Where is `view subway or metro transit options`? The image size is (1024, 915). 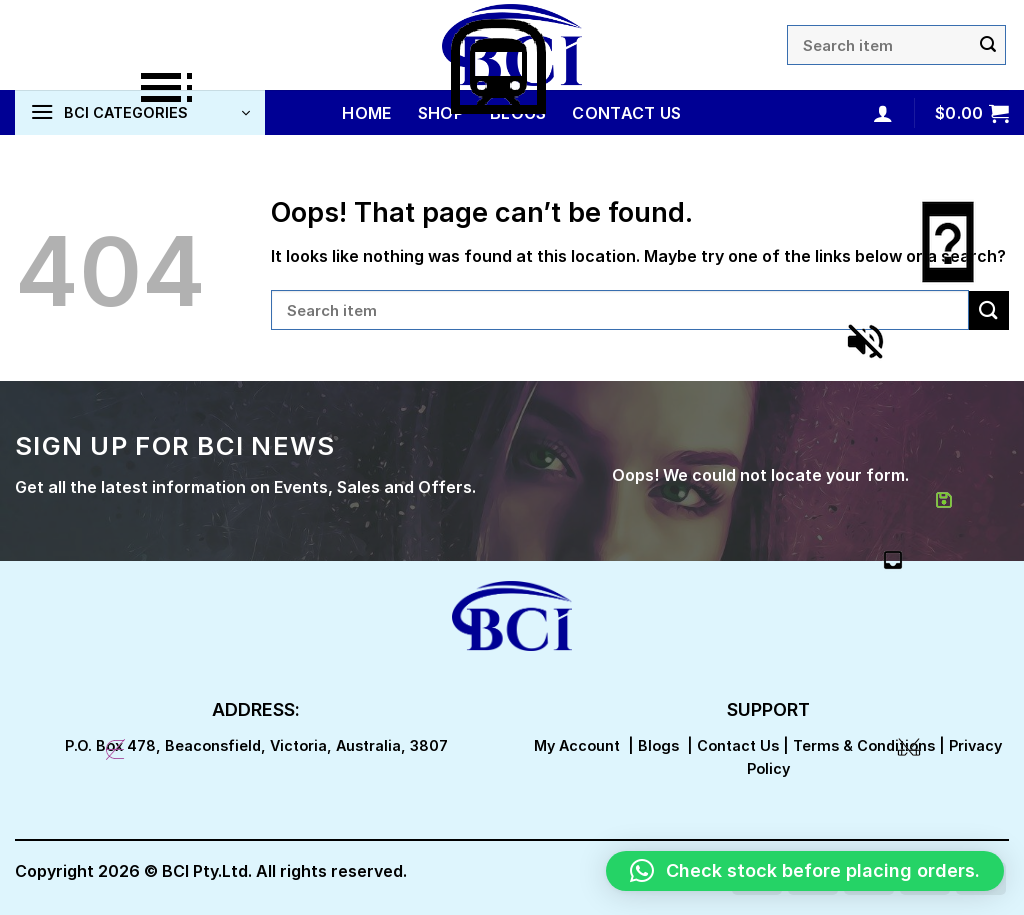
view subway or metro transit options is located at coordinates (498, 66).